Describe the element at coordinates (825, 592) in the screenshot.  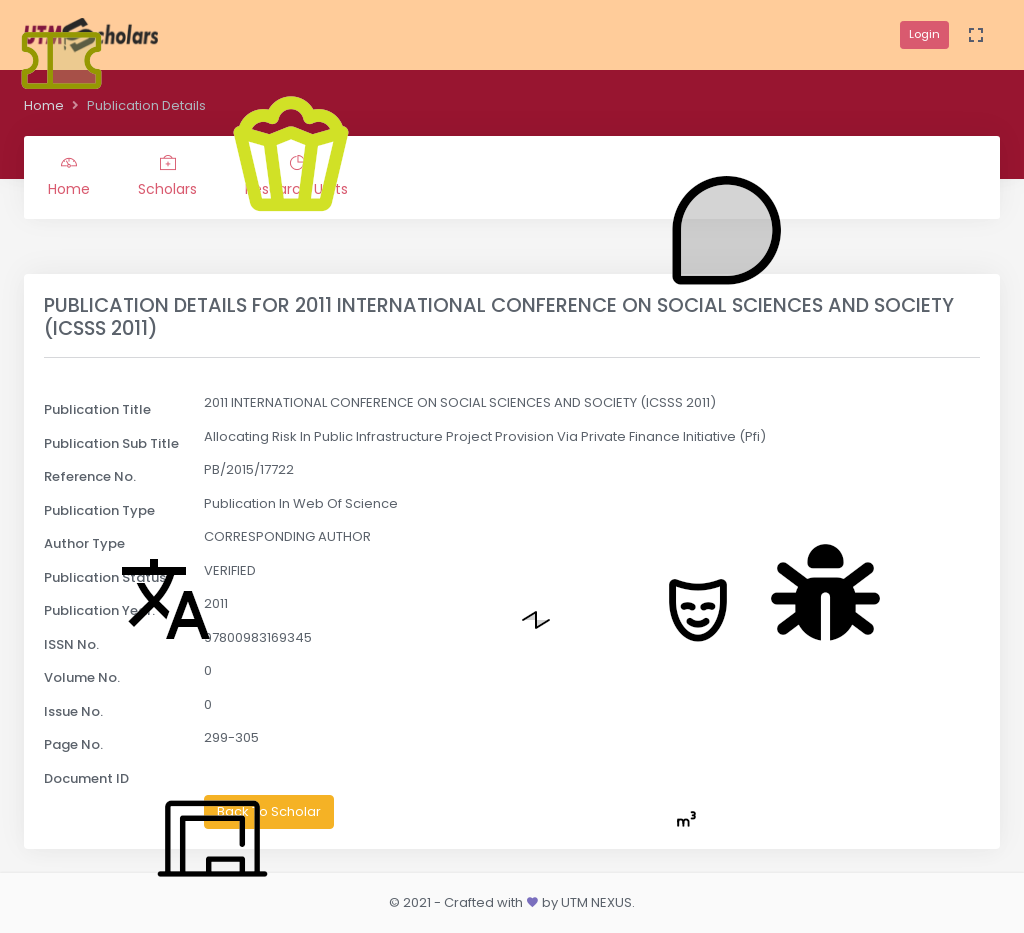
I see `report a bug or issue` at that location.